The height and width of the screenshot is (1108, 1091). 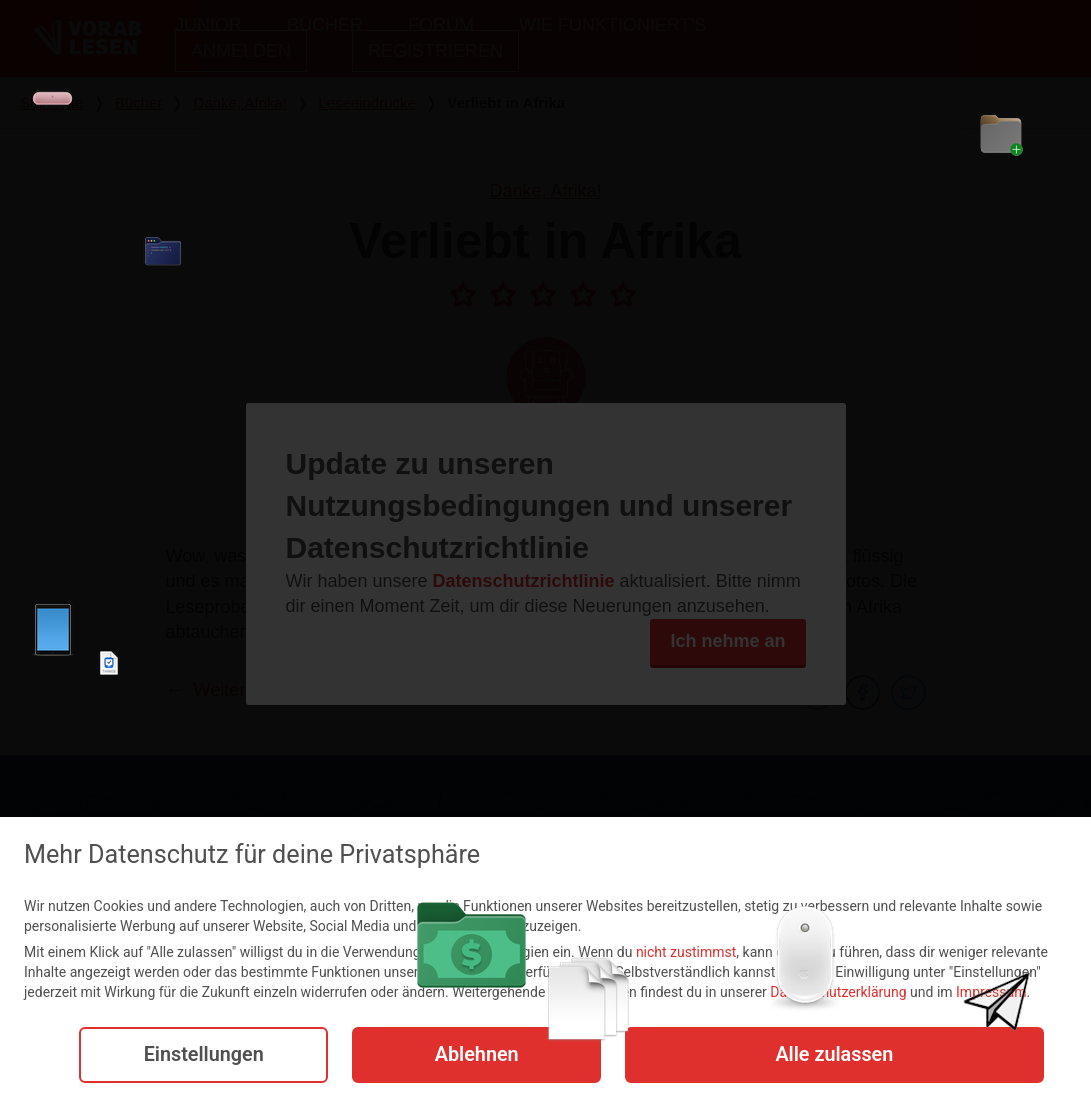 What do you see at coordinates (996, 1002) in the screenshot?
I see `view sent messages folder` at bounding box center [996, 1002].